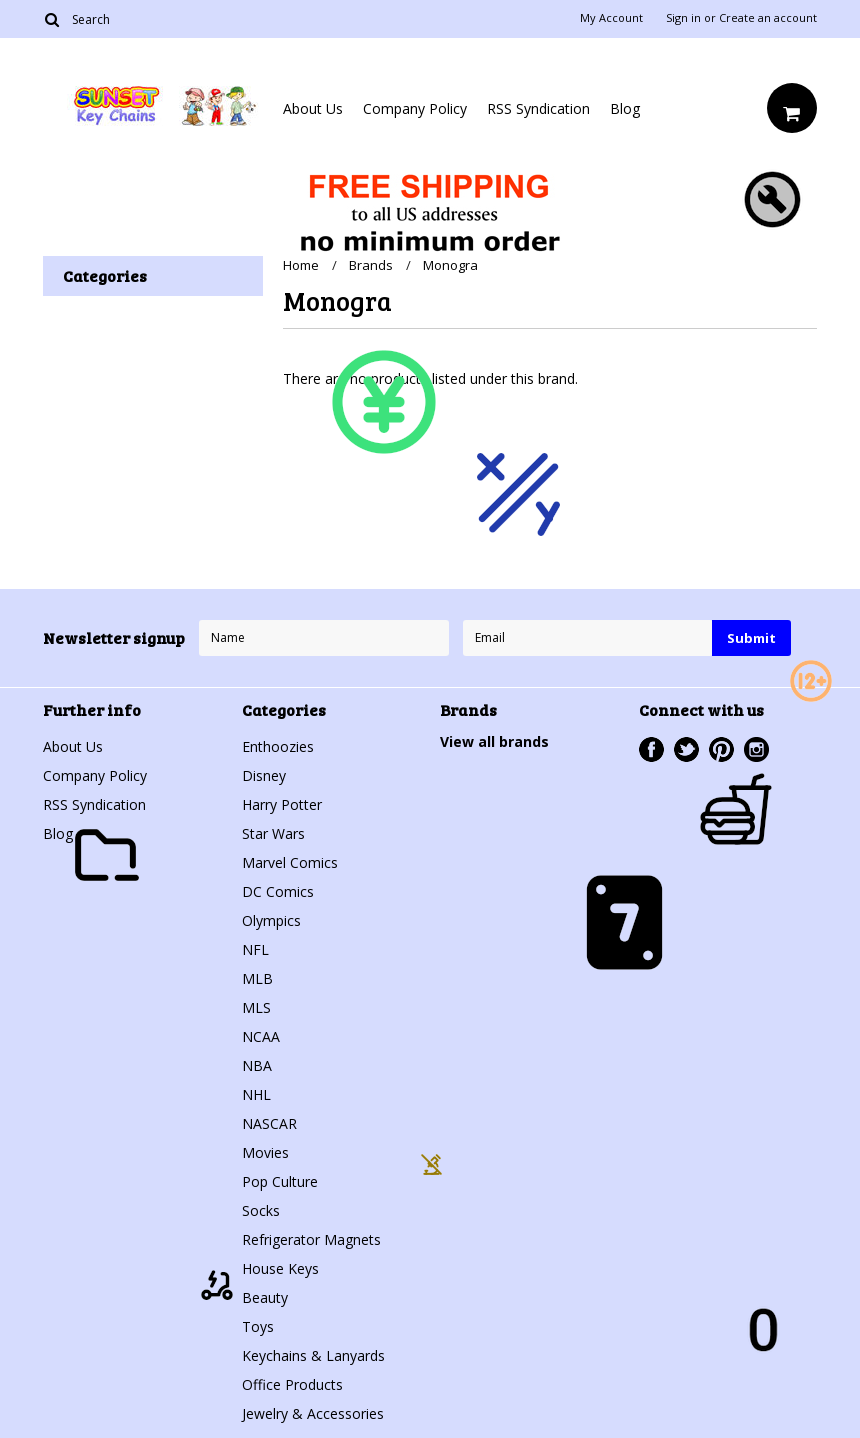 This screenshot has height=1438, width=860. What do you see at coordinates (772, 199) in the screenshot?
I see `access settings or configuration options` at bounding box center [772, 199].